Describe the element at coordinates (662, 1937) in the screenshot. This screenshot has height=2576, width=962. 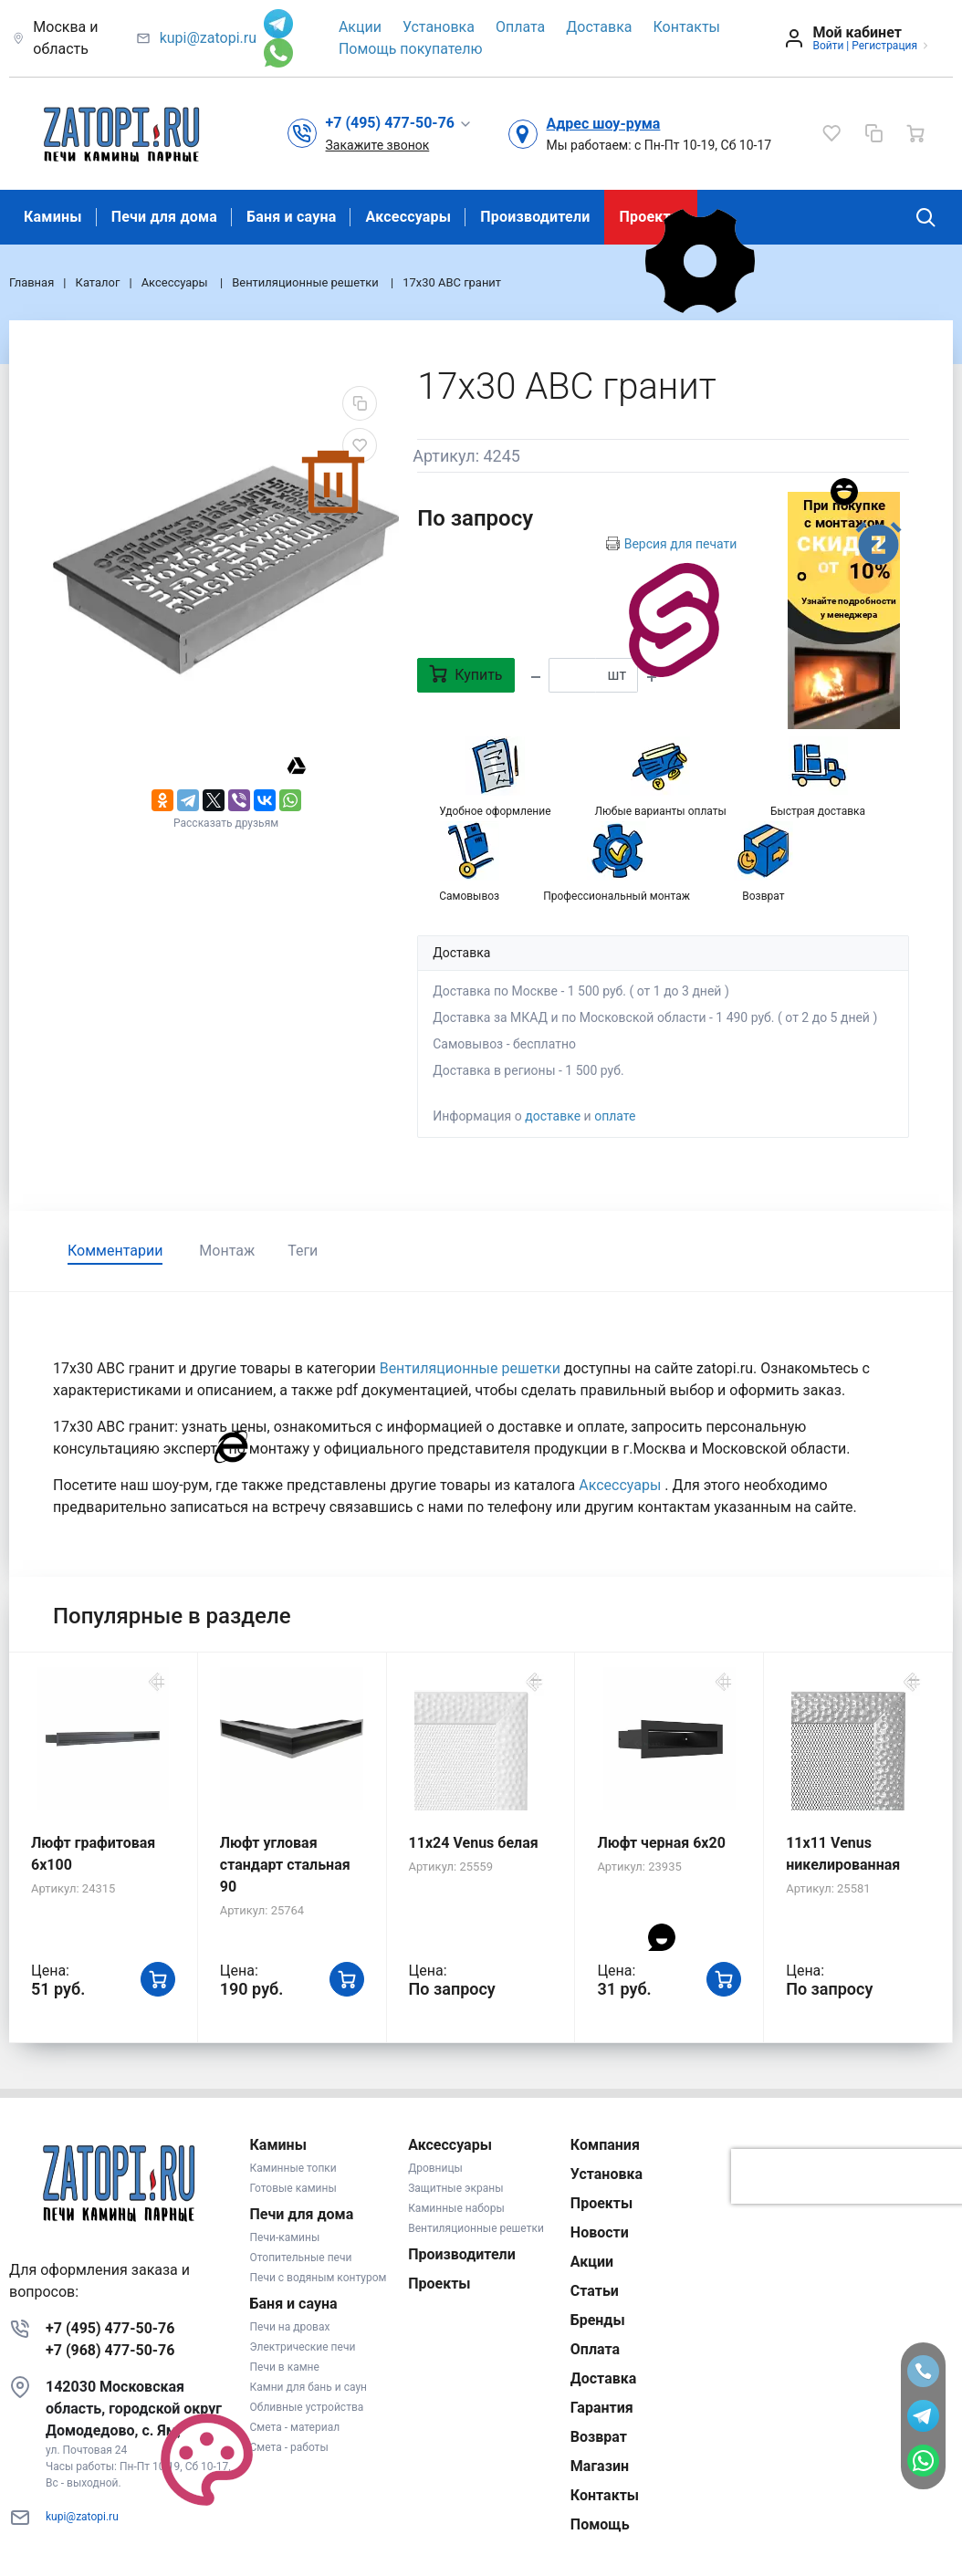
I see `open chat with friendly support` at that location.